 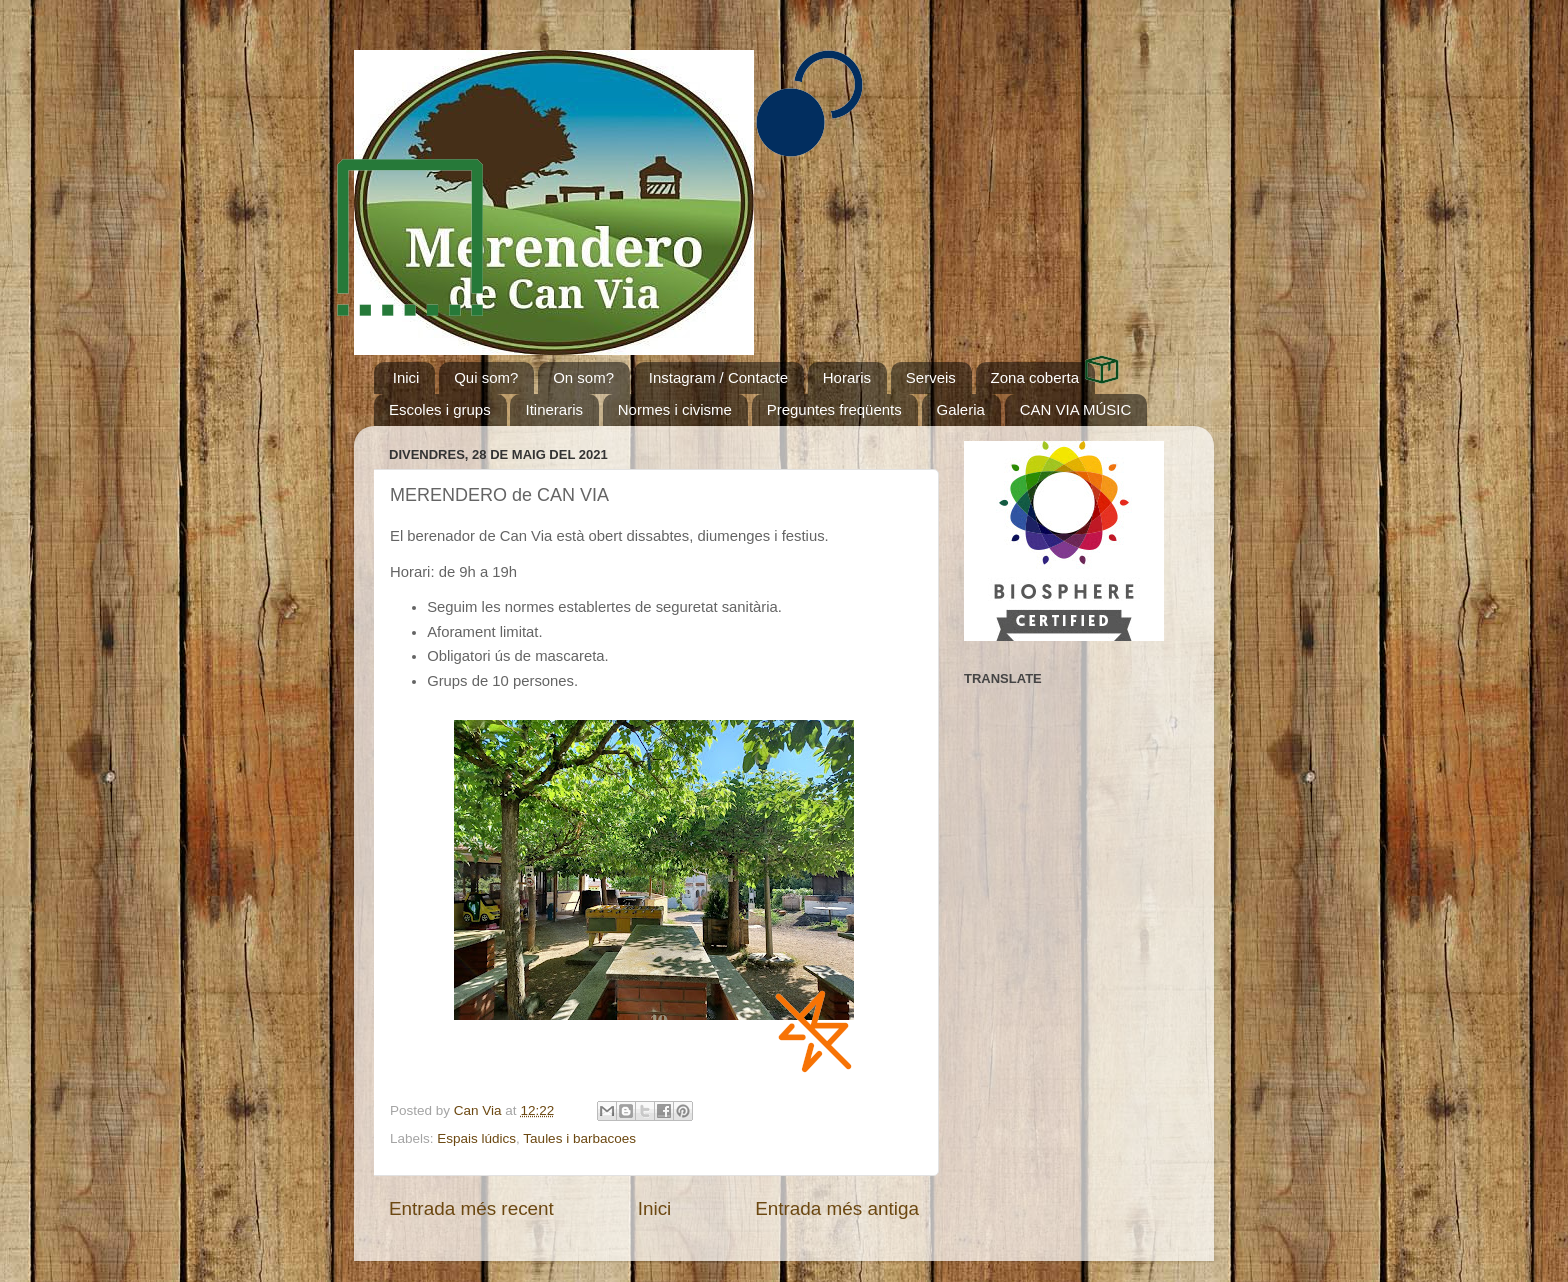 I want to click on view package or module contents, so click(x=1100, y=368).